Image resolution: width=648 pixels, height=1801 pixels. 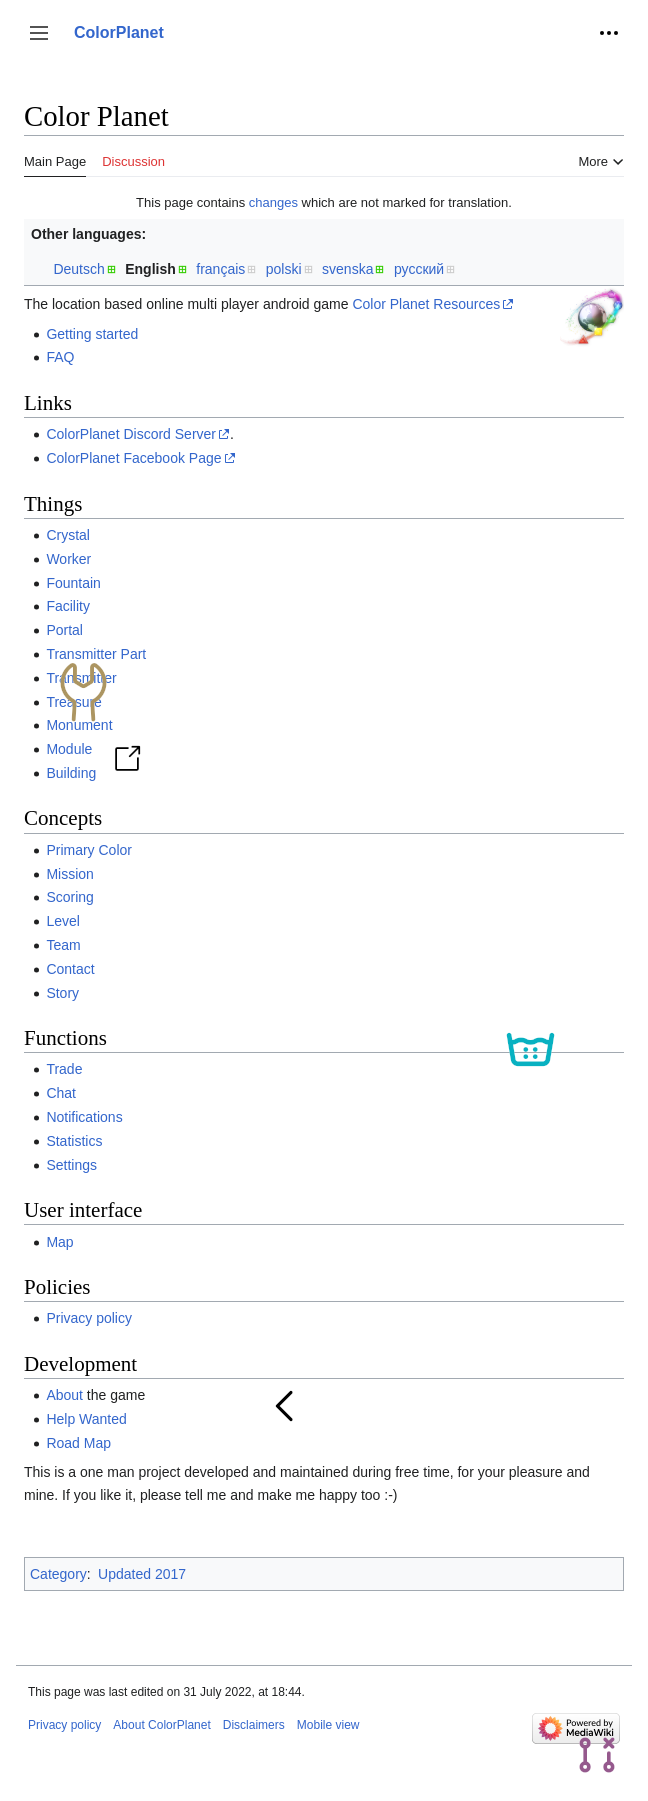 I want to click on go back to the previous page, so click(x=285, y=1406).